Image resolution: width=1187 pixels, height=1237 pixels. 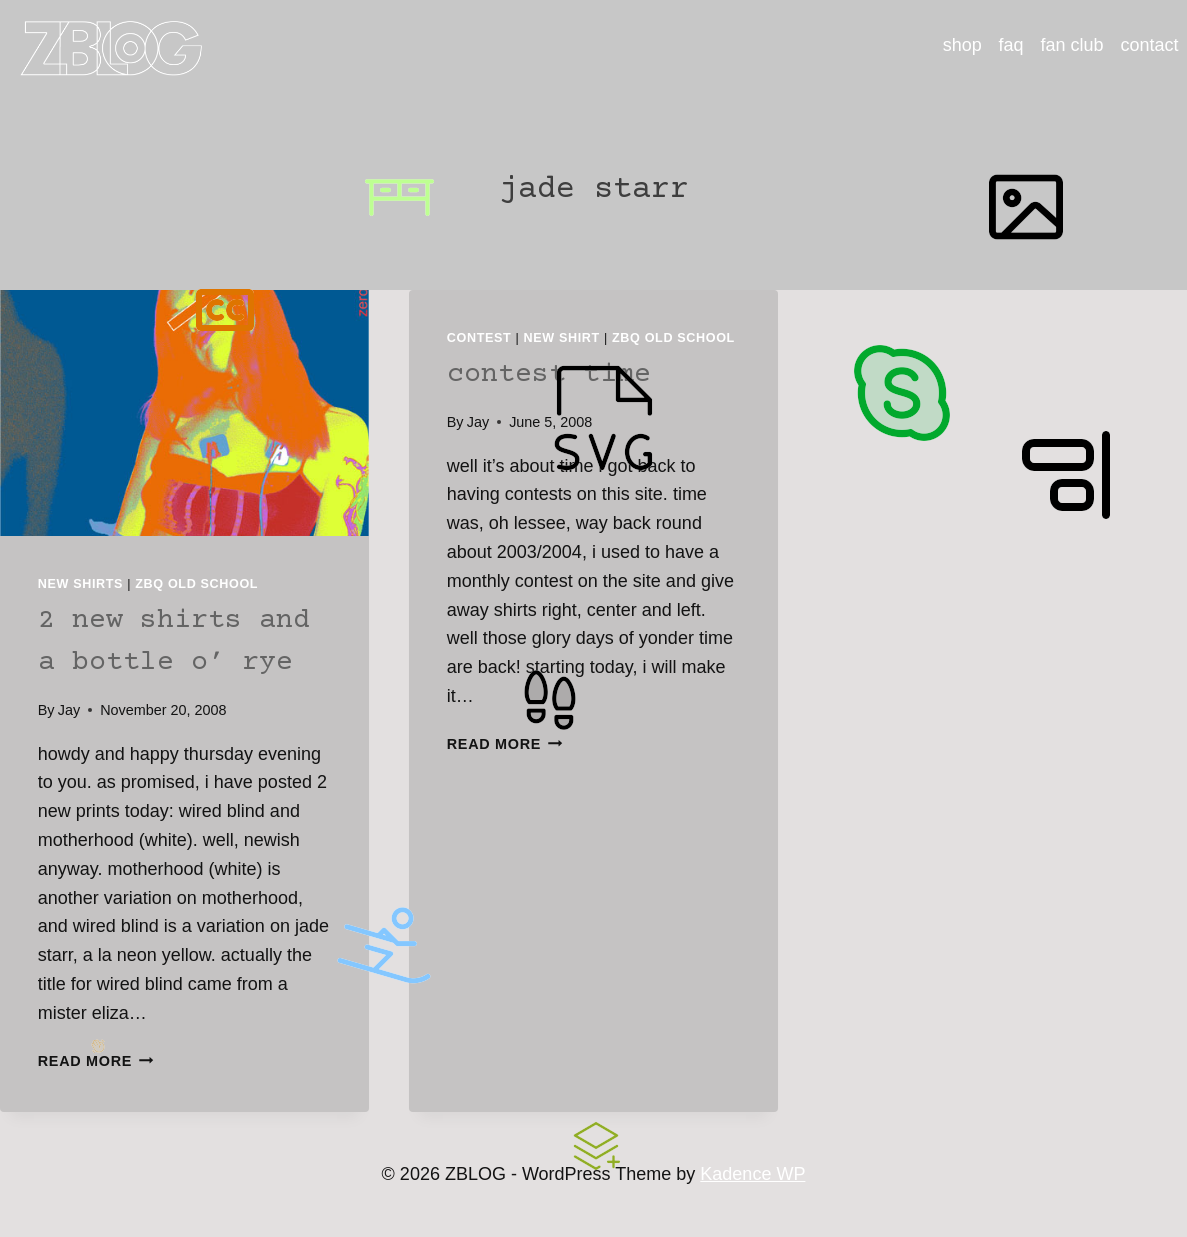 I want to click on open Skype app, so click(x=902, y=393).